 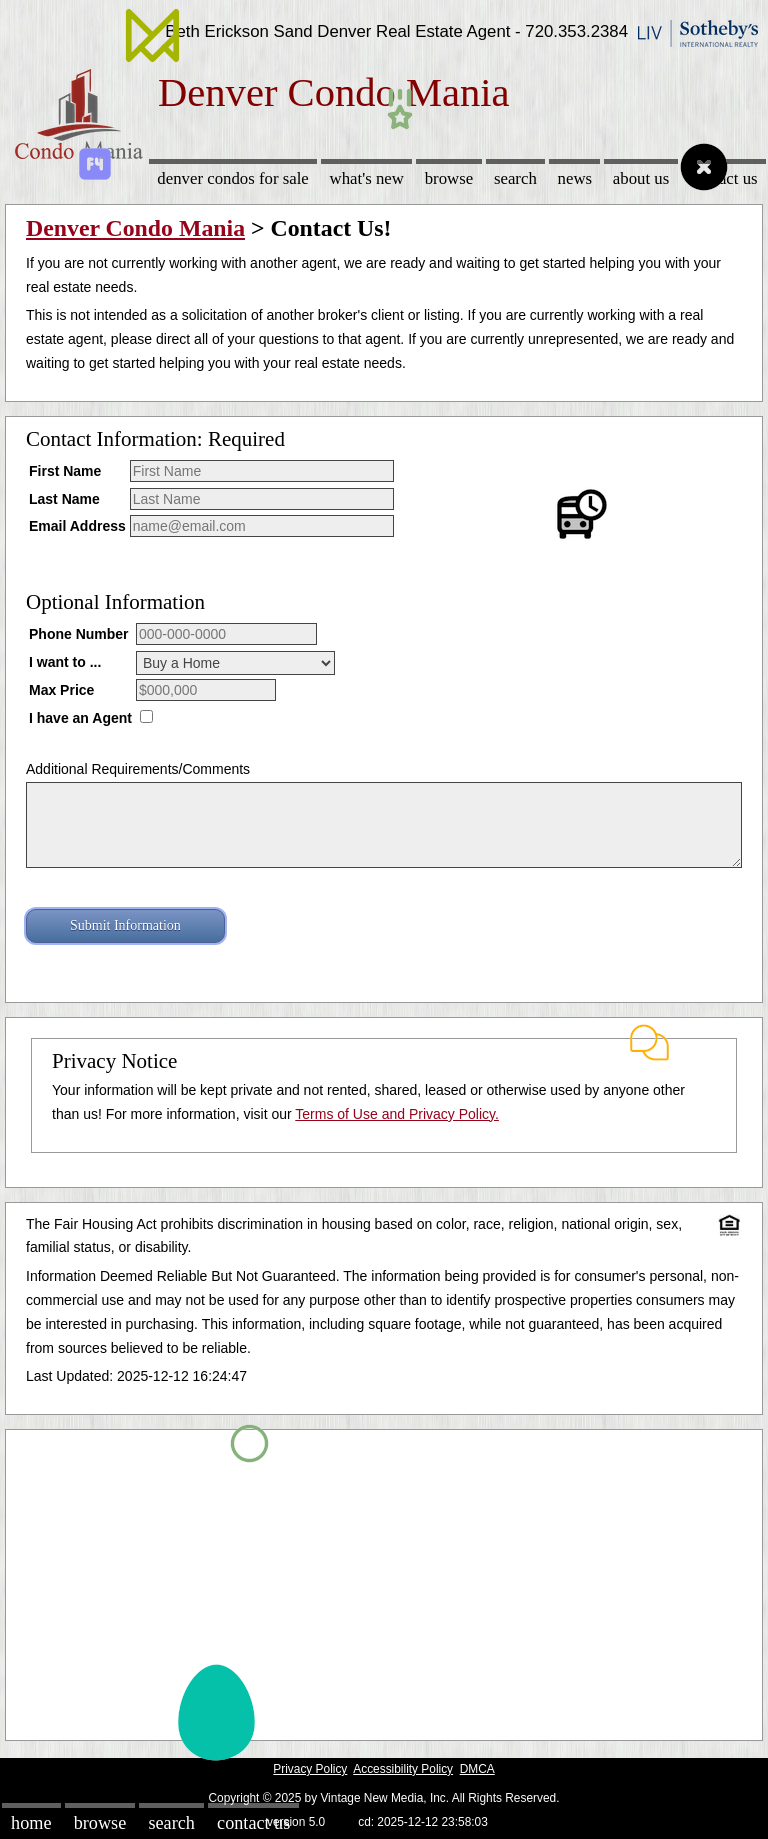 I want to click on view achievements or awards, so click(x=400, y=109).